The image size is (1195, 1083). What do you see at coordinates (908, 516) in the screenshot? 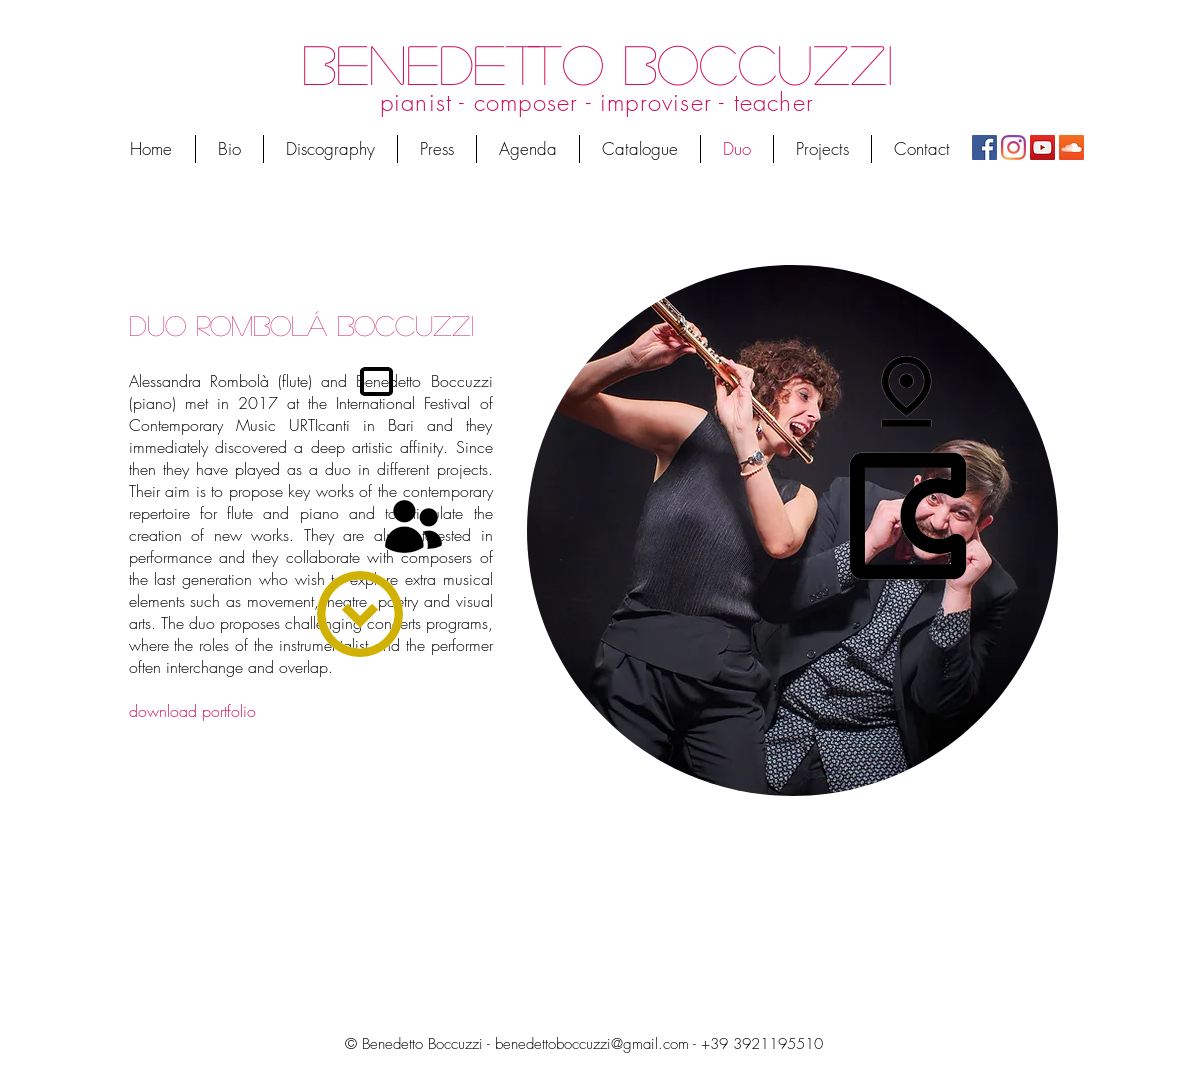
I see `open coda app` at bounding box center [908, 516].